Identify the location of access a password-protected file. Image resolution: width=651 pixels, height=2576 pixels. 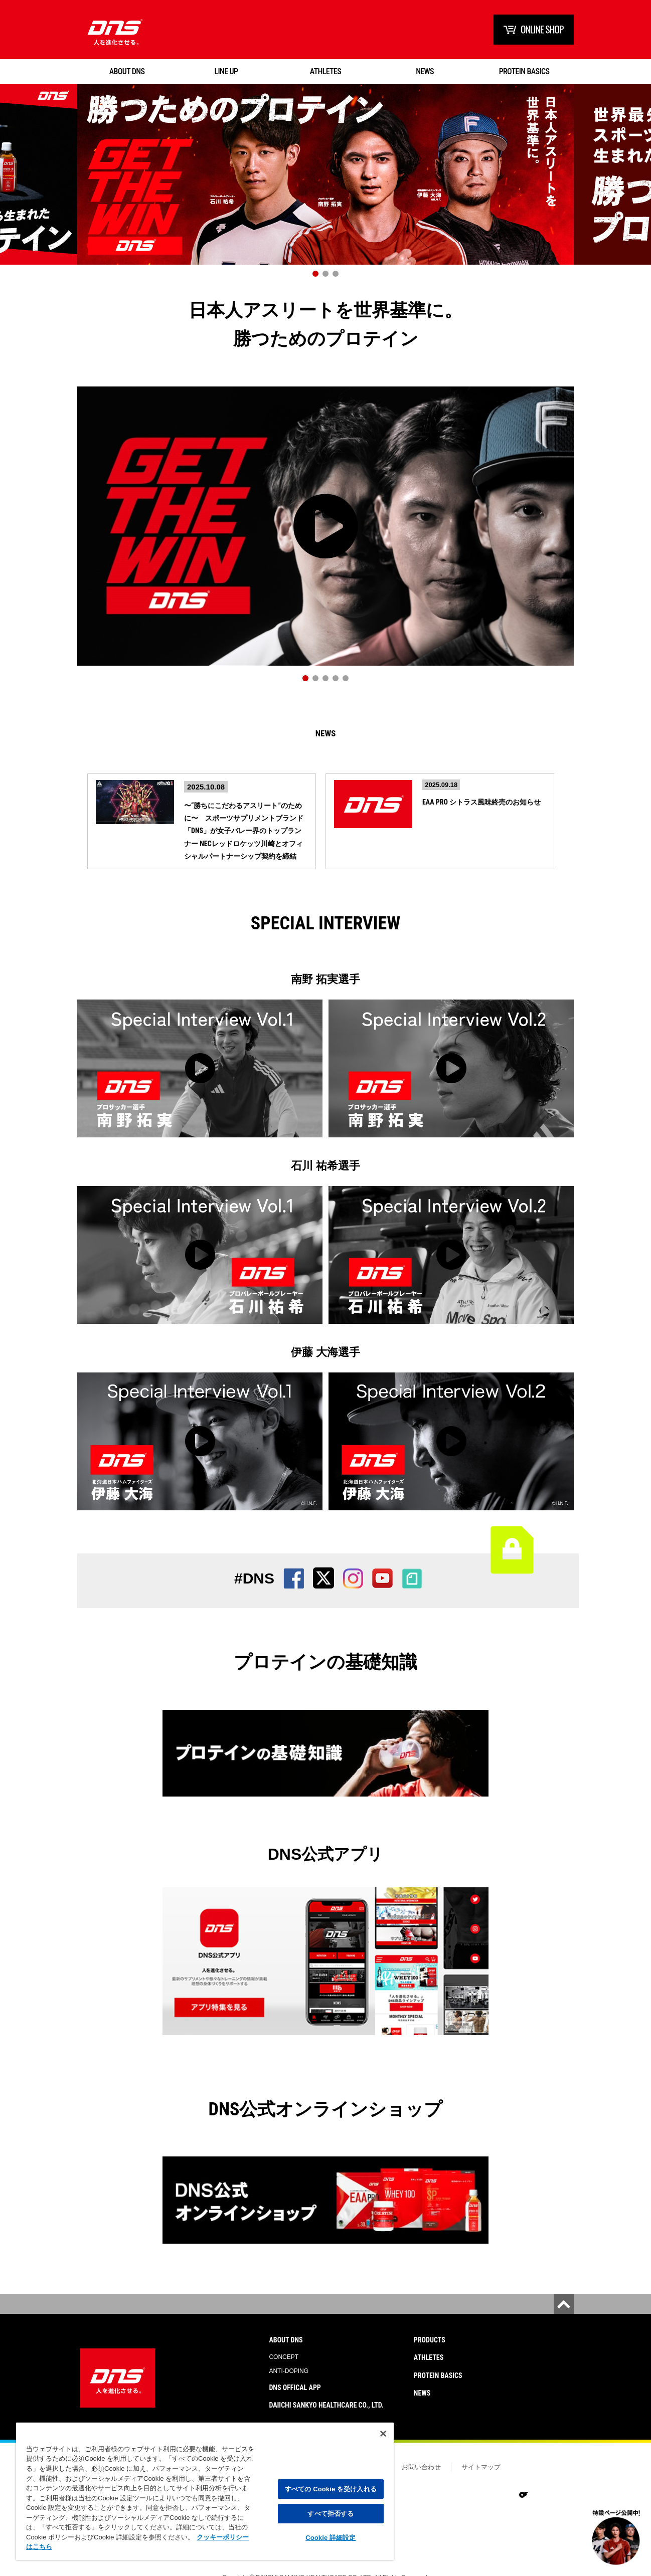
(512, 1550).